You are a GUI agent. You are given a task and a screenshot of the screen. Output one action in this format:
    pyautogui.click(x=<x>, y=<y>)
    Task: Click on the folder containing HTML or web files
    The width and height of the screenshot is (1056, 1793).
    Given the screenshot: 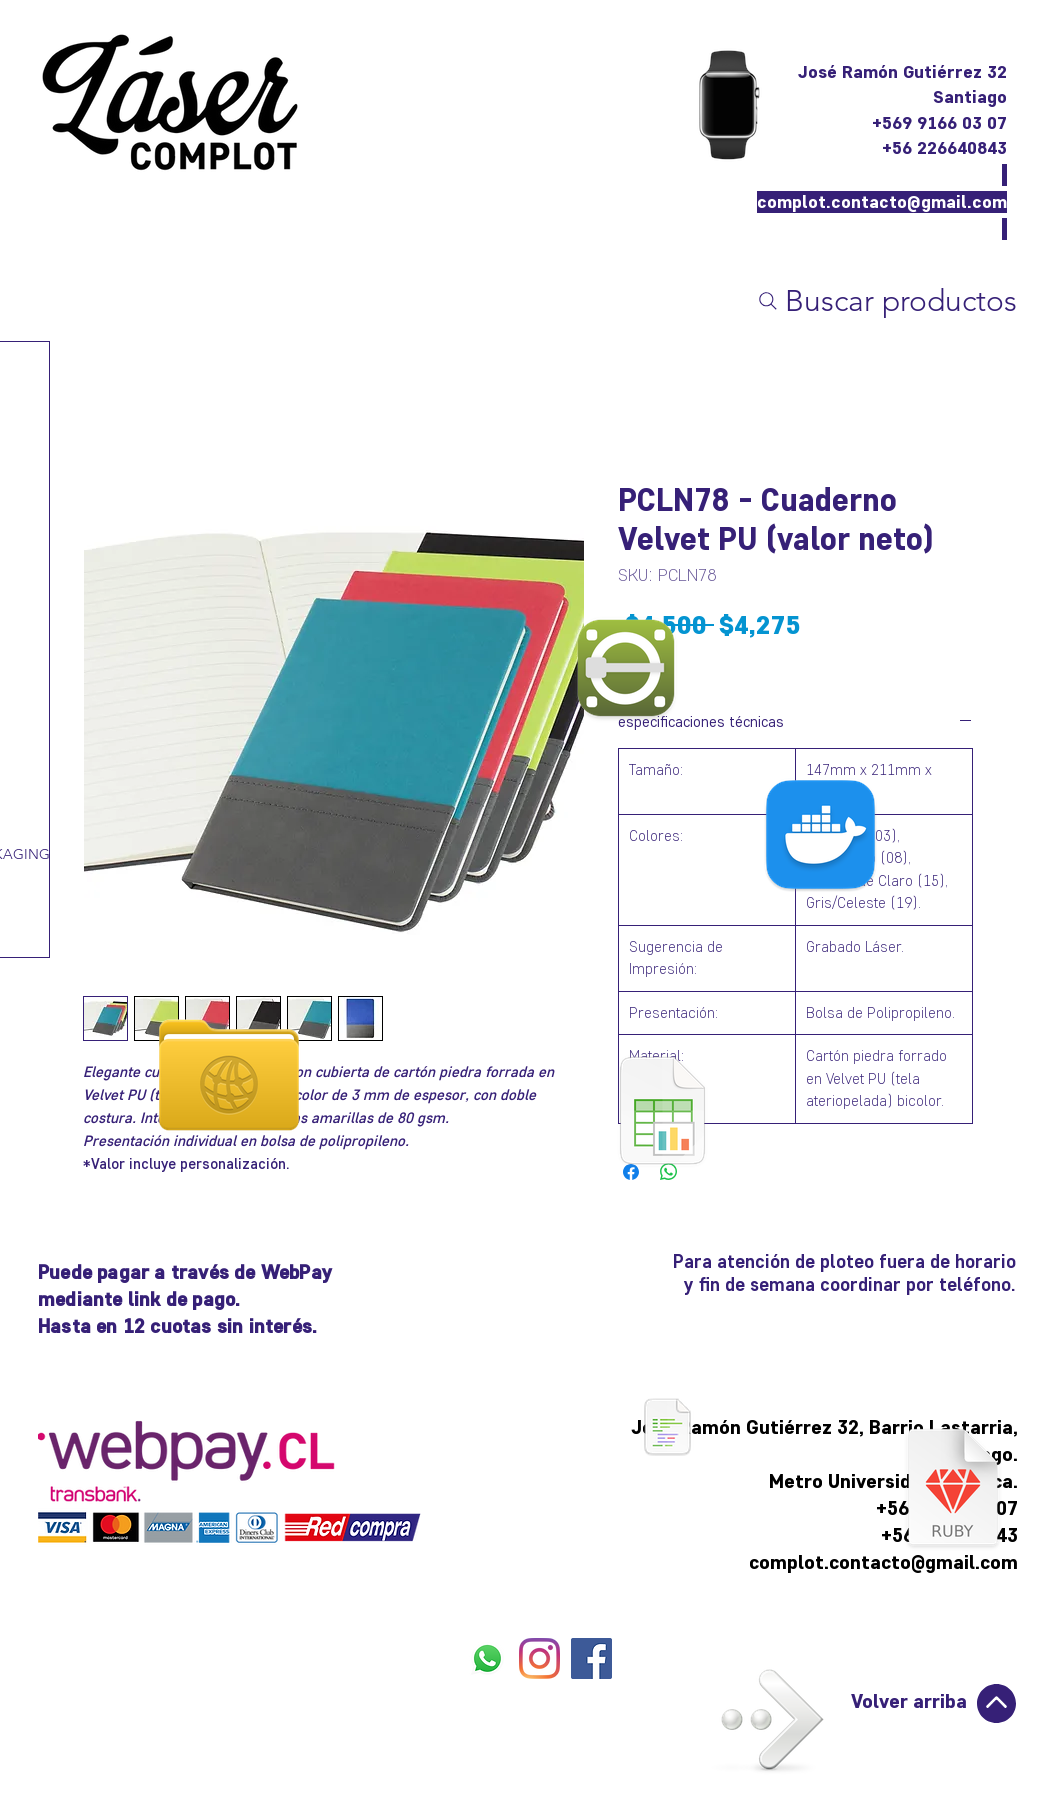 What is the action you would take?
    pyautogui.click(x=229, y=1075)
    